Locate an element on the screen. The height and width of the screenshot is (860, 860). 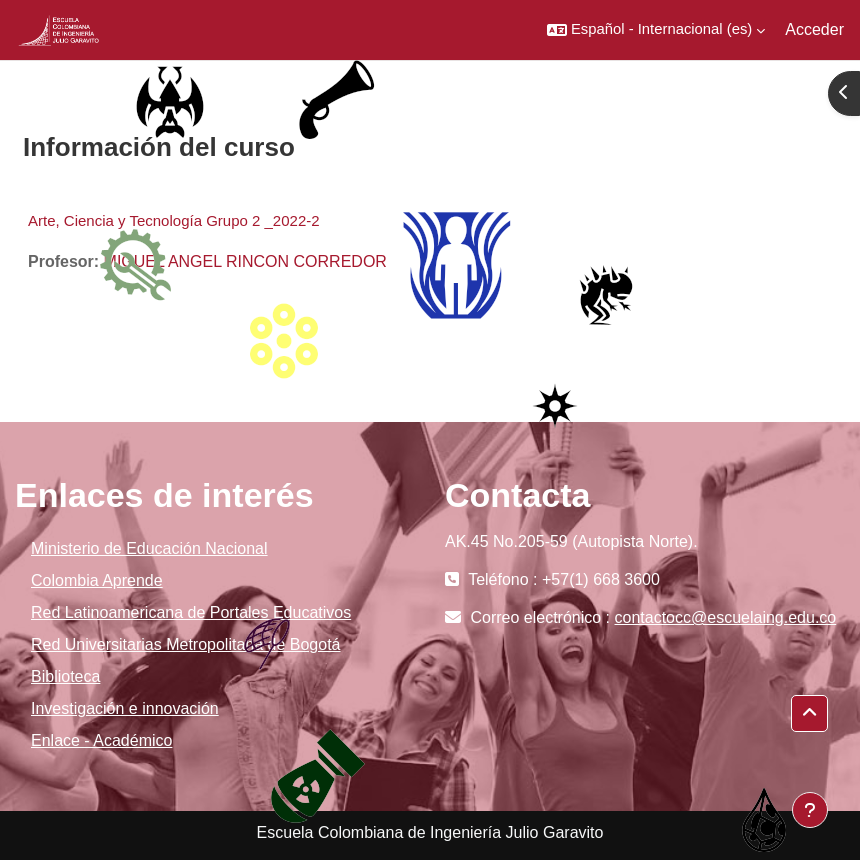
catch bugs or insects in a game is located at coordinates (267, 644).